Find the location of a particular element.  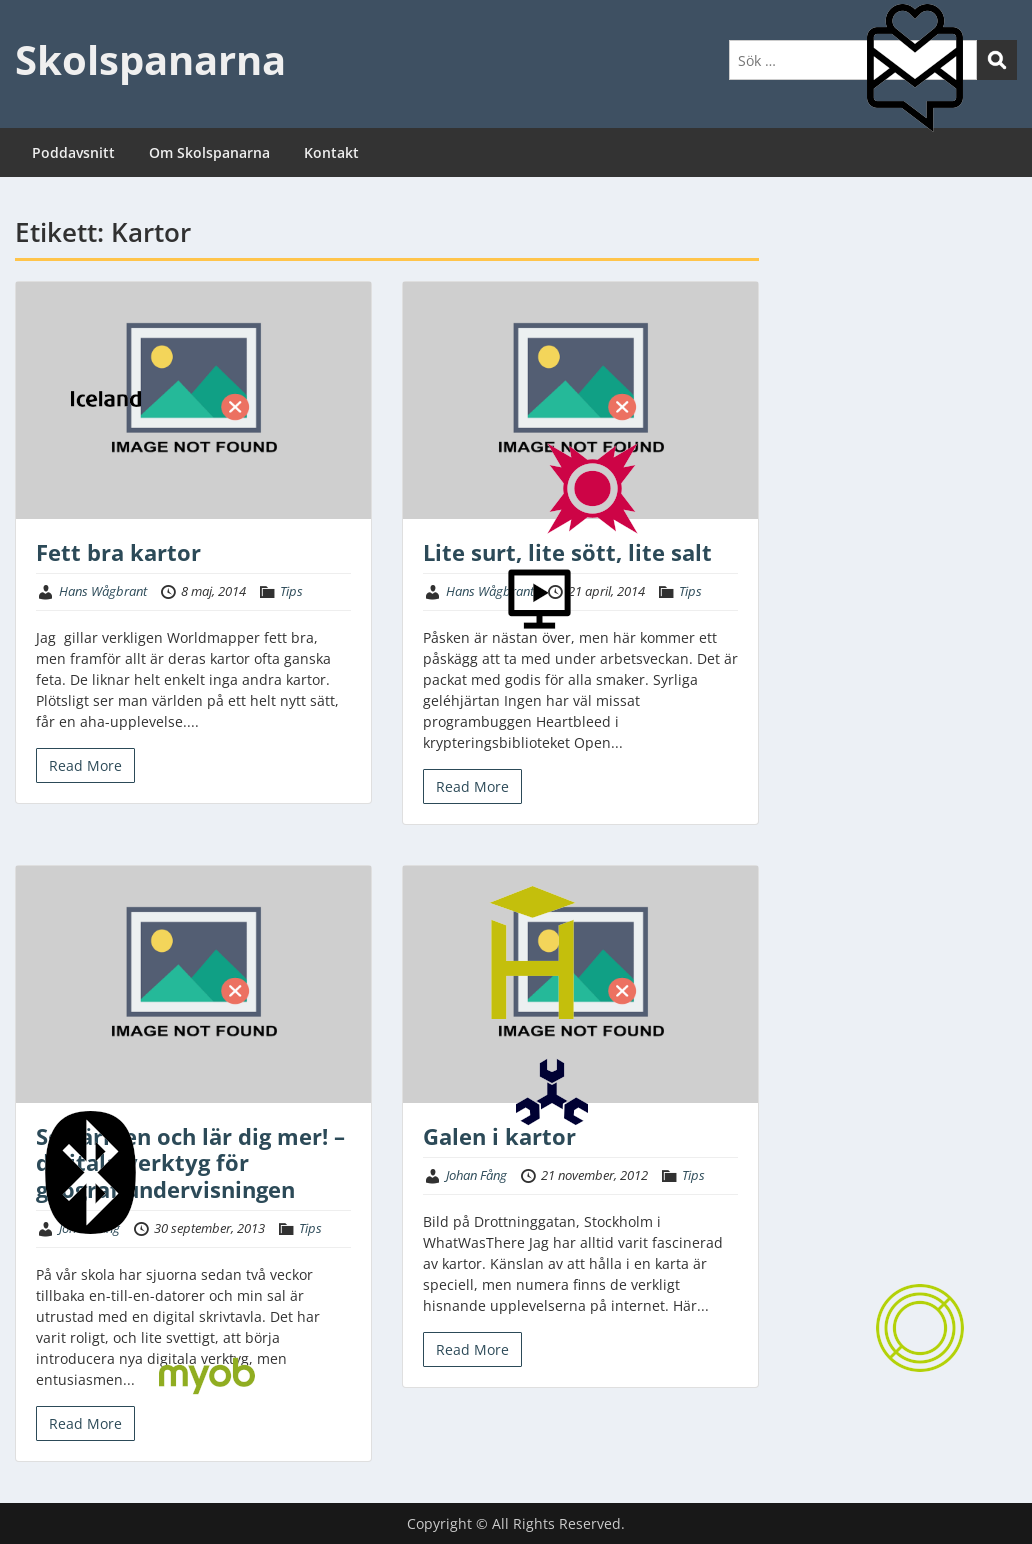

toggle bluetooth connectivity on or off is located at coordinates (90, 1172).